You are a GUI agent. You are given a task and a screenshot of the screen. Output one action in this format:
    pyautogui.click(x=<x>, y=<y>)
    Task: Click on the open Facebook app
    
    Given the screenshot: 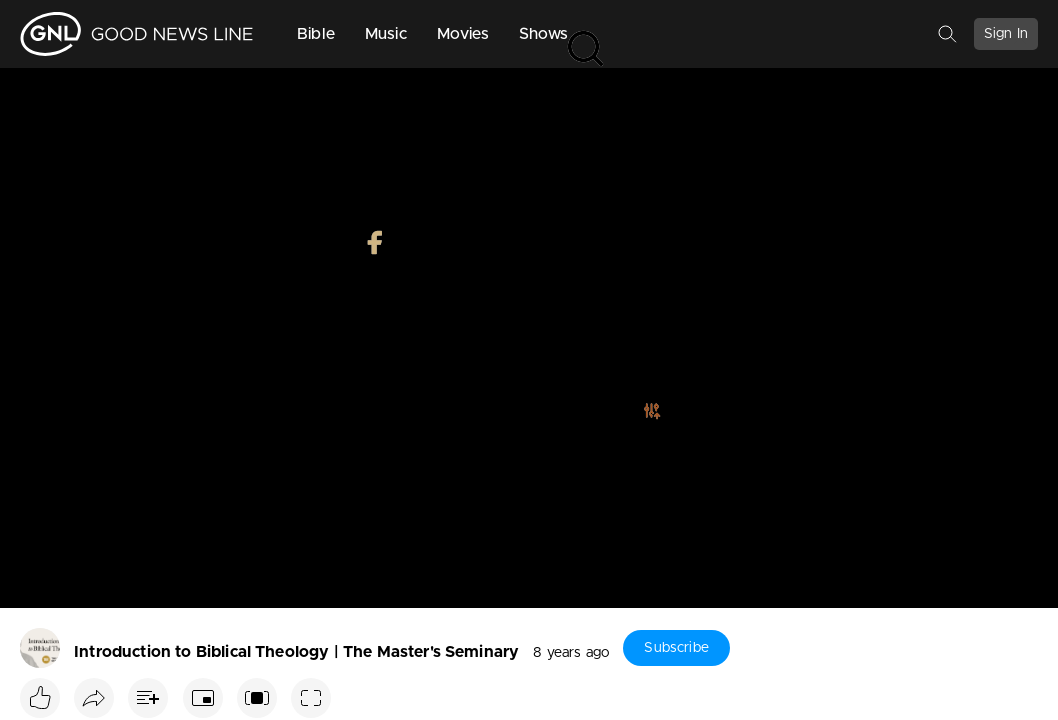 What is the action you would take?
    pyautogui.click(x=375, y=242)
    